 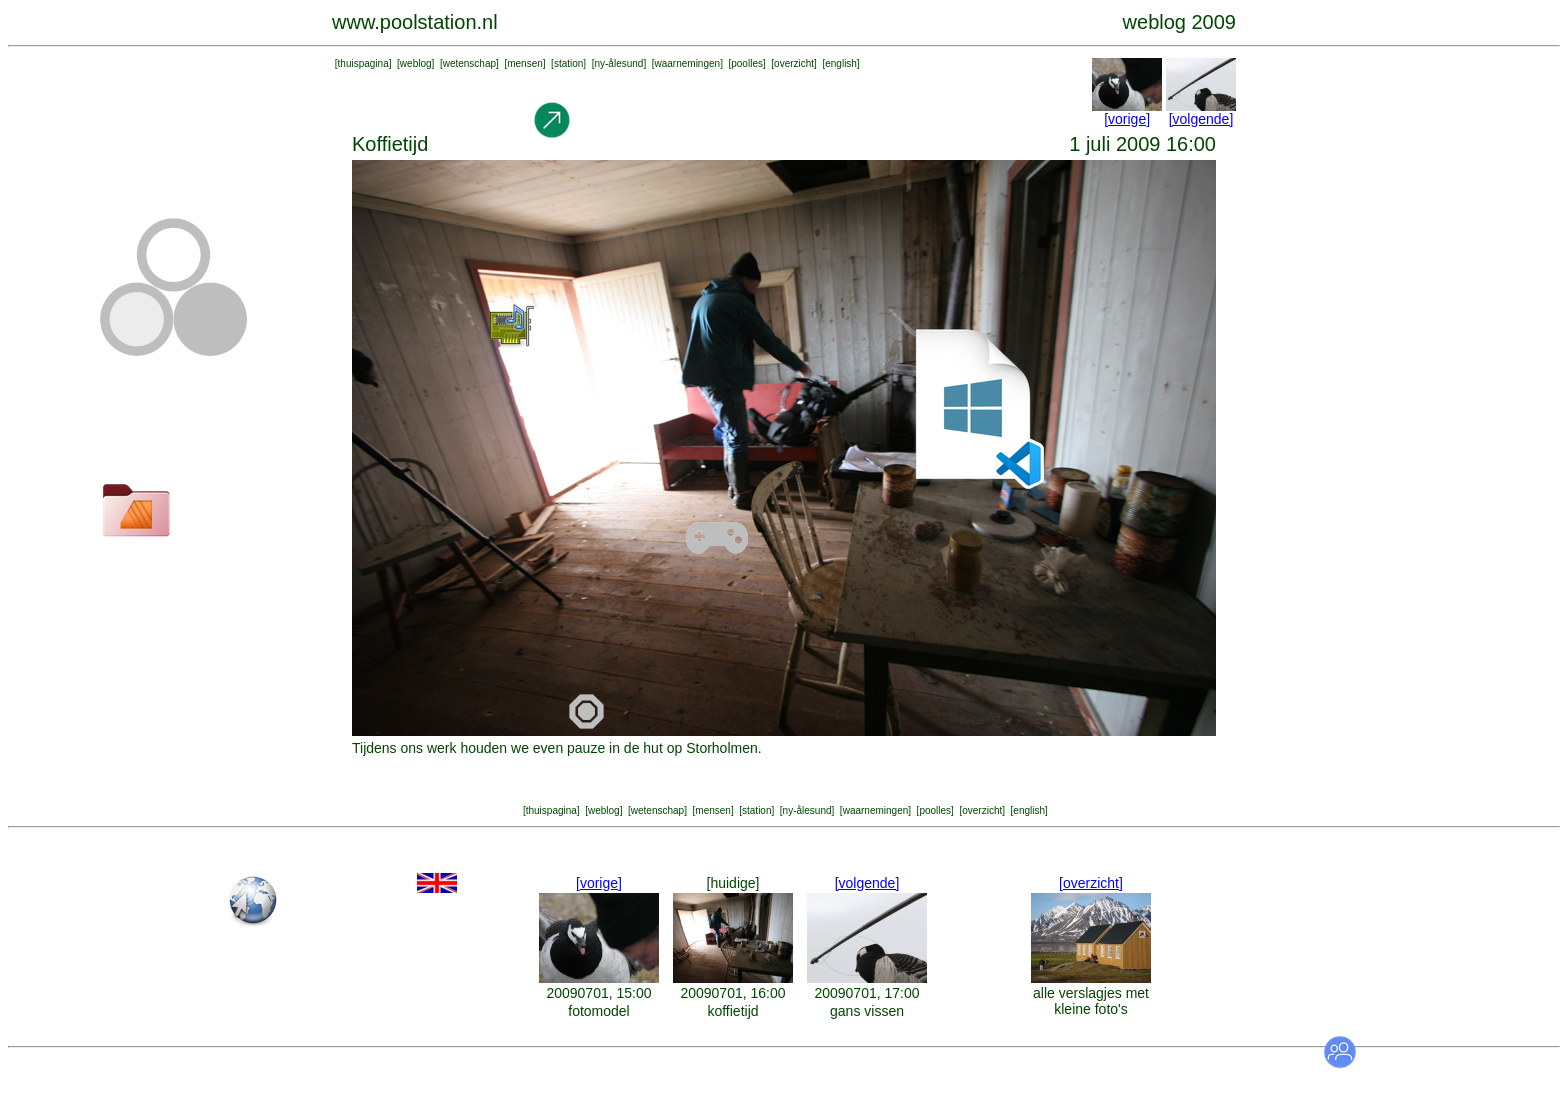 I want to click on open a batch file in Visual Studio Code, so click(x=973, y=408).